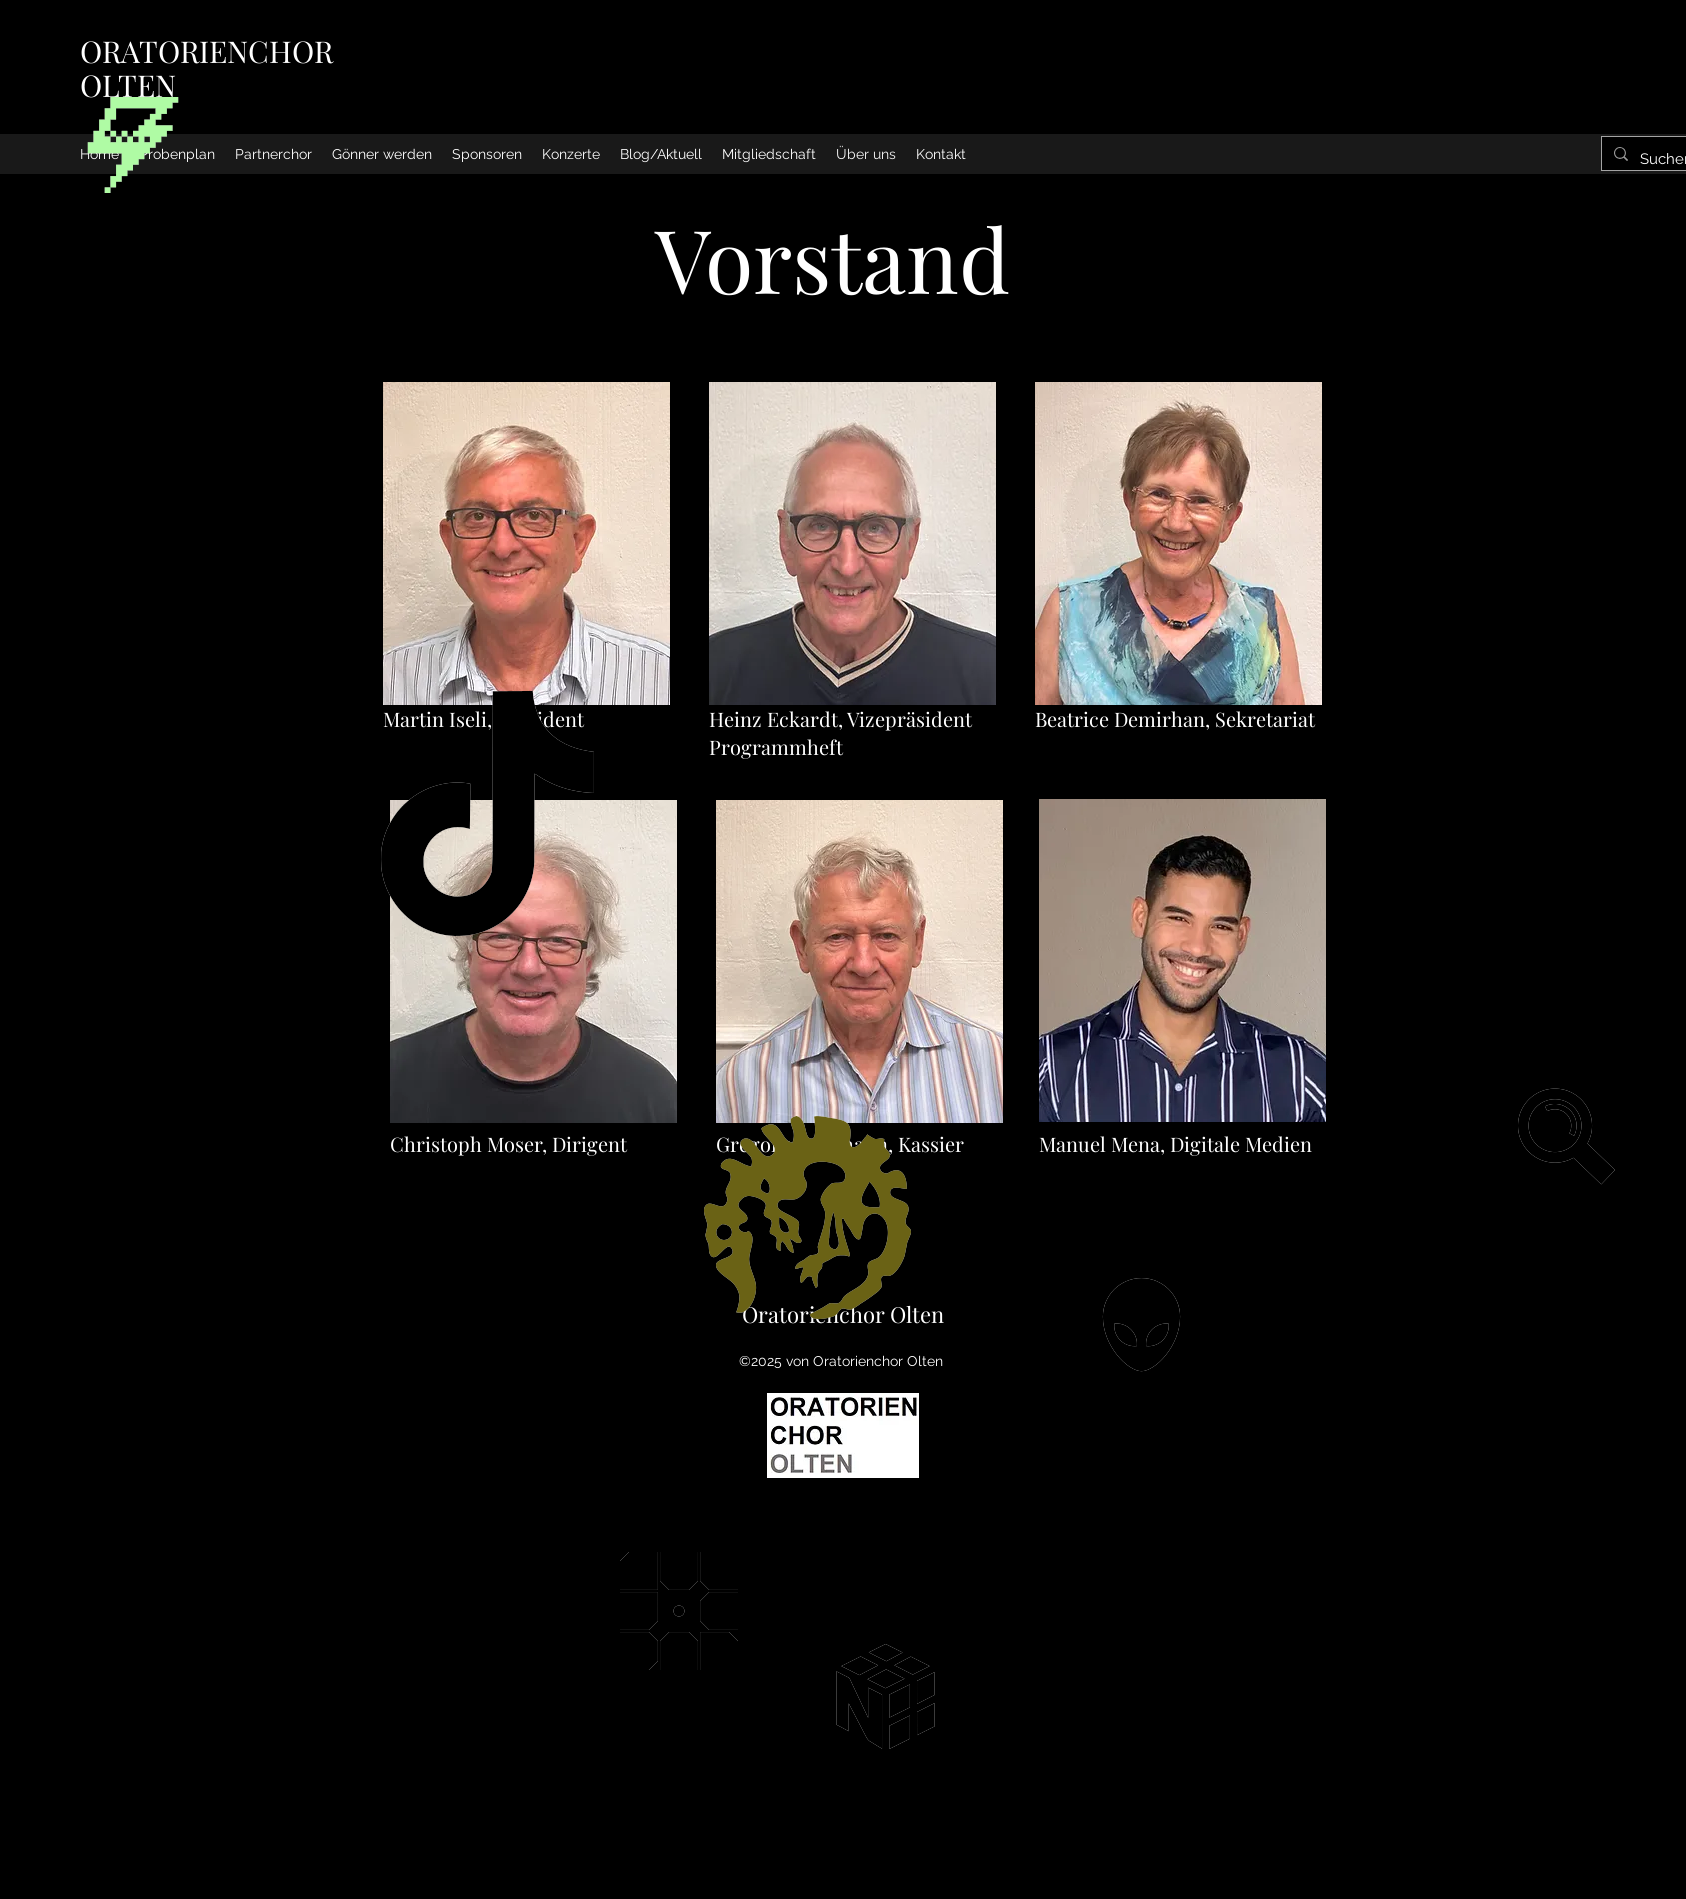 This screenshot has height=1899, width=1686. I want to click on NumPy library or package integration, so click(885, 1696).